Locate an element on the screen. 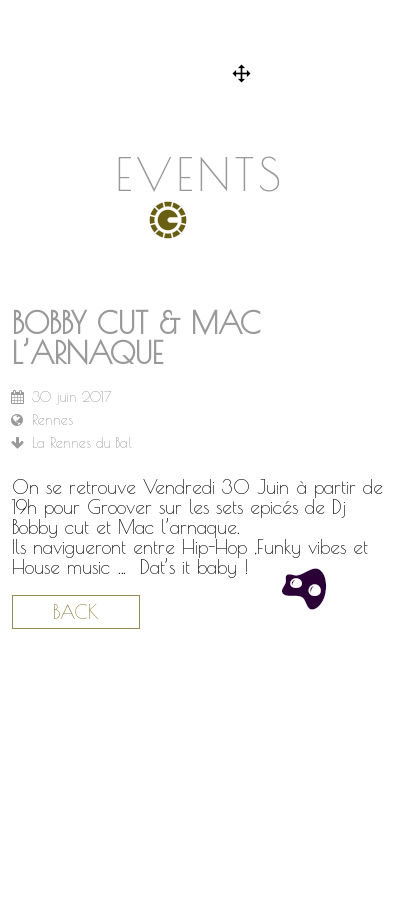 Image resolution: width=399 pixels, height=900 pixels. loading or processing indicator is located at coordinates (168, 220).